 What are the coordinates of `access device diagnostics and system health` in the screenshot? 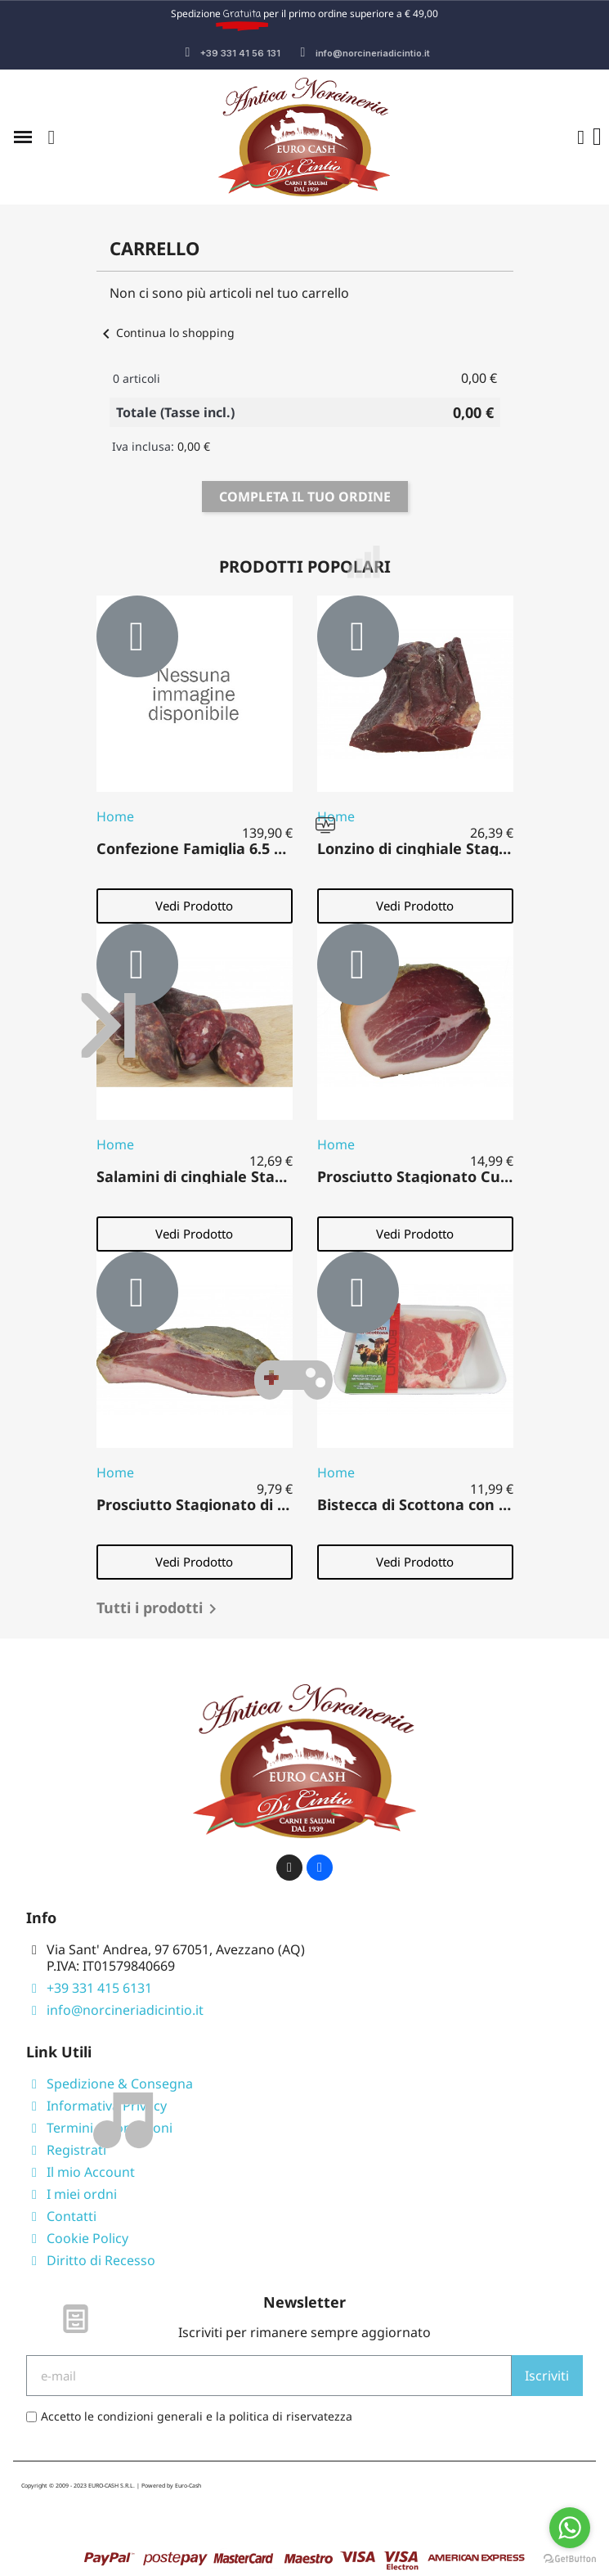 It's located at (325, 825).